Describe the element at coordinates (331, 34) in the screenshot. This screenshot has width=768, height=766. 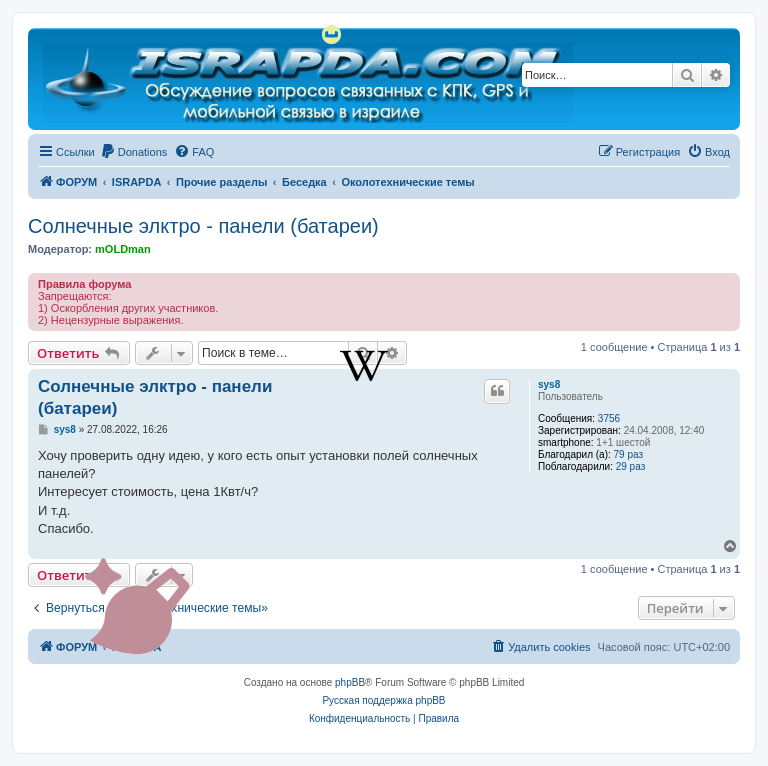
I see `couchbase database service logo` at that location.